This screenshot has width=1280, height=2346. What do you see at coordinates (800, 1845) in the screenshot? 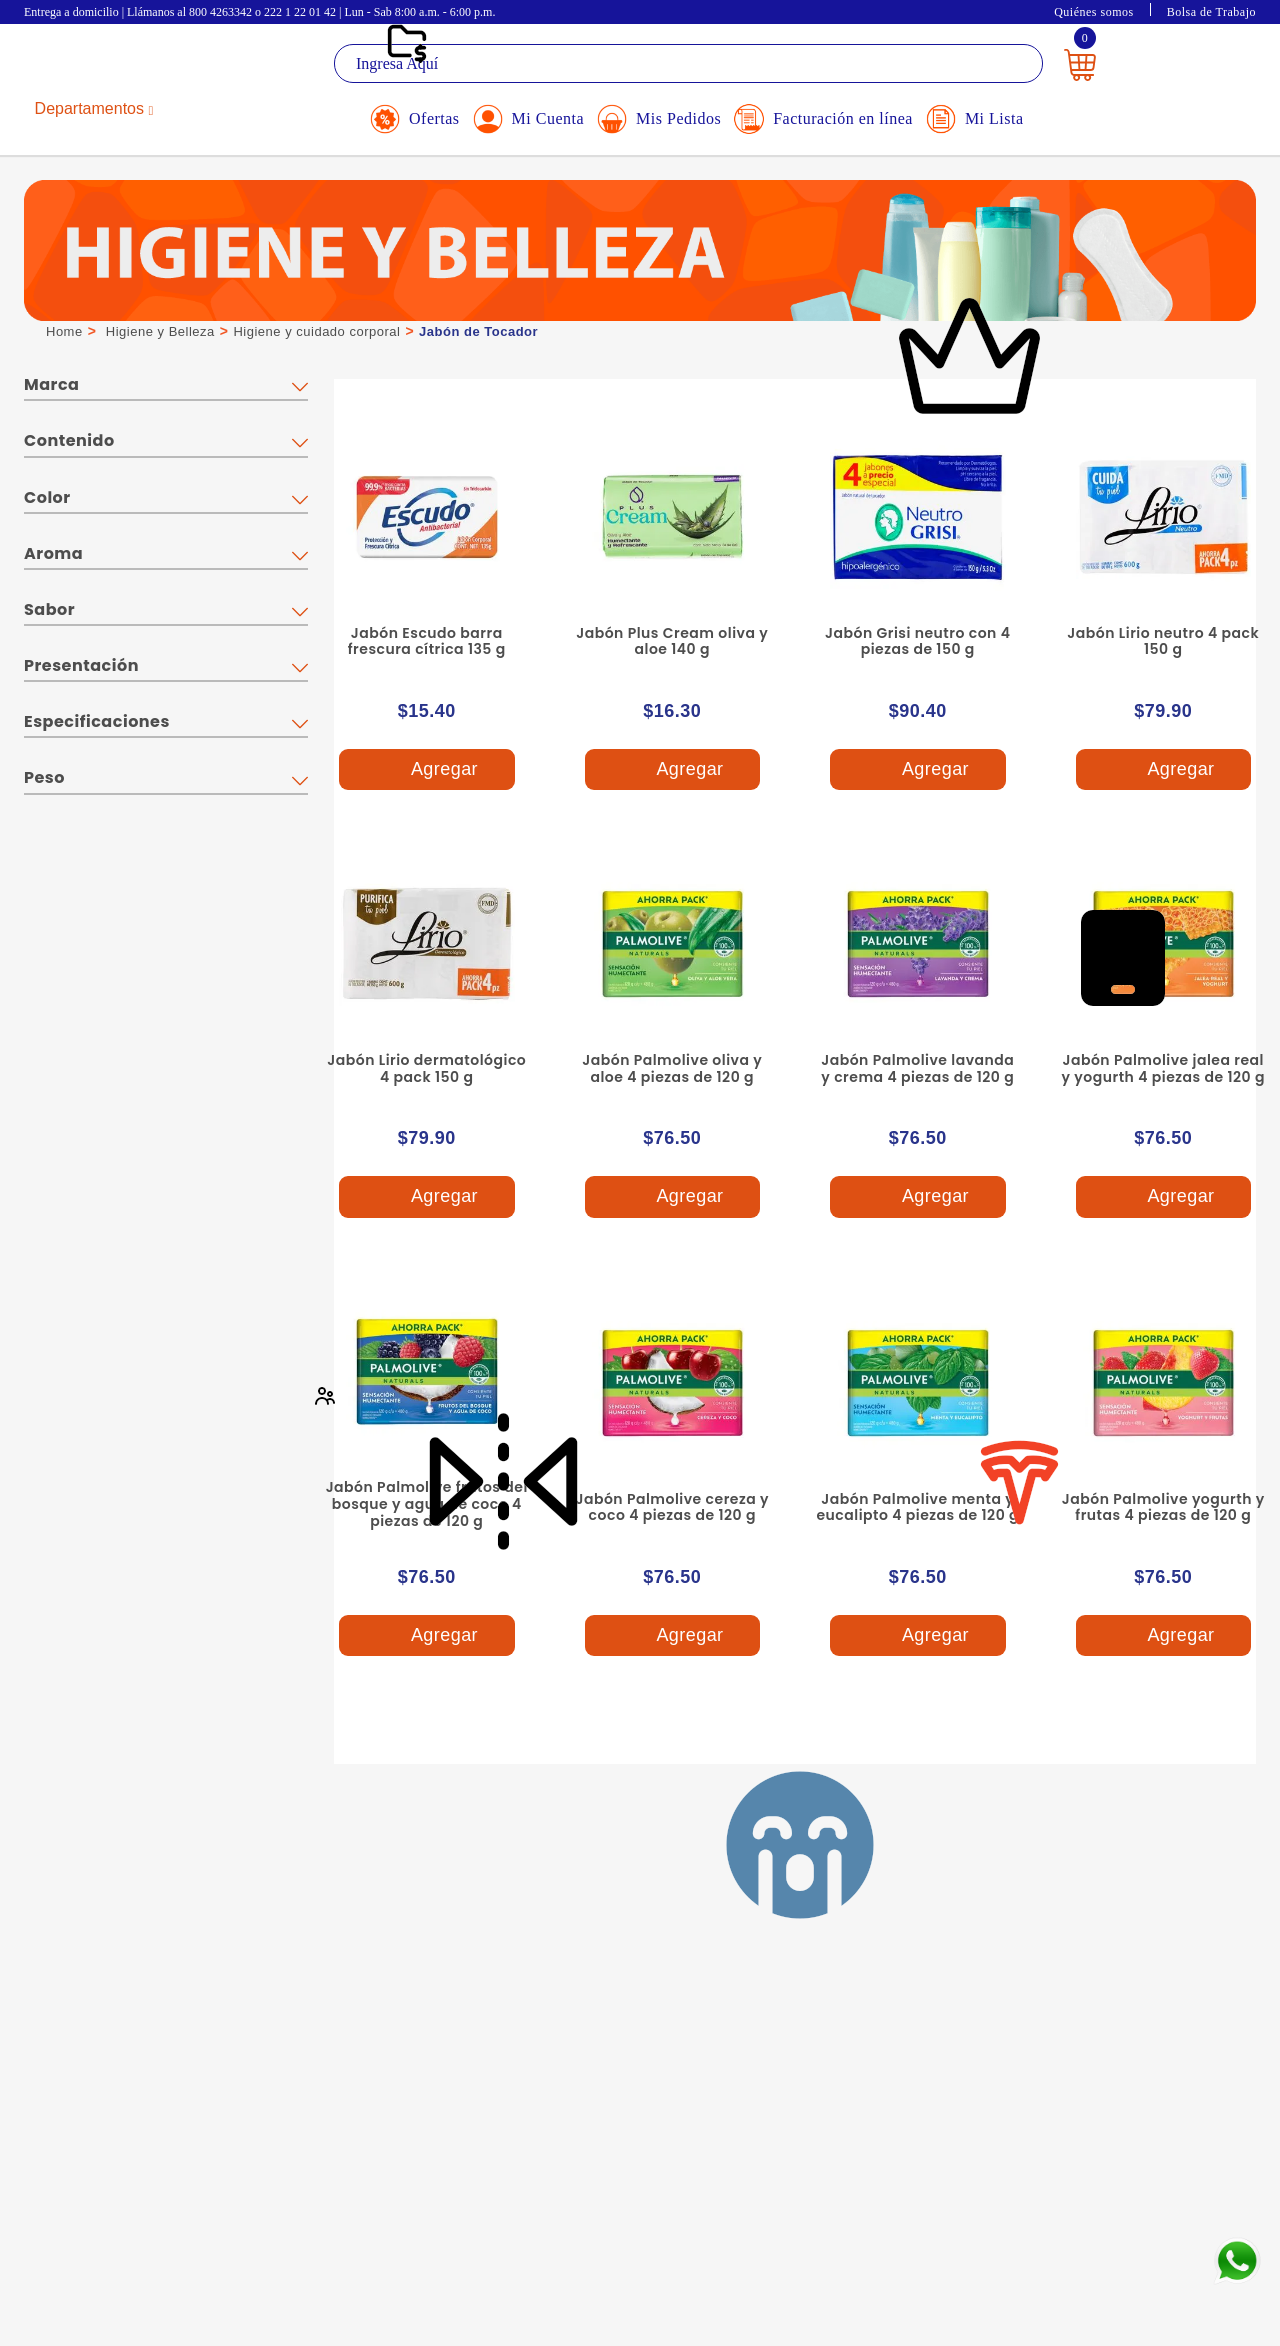
I see `indicates an error or failed action` at bounding box center [800, 1845].